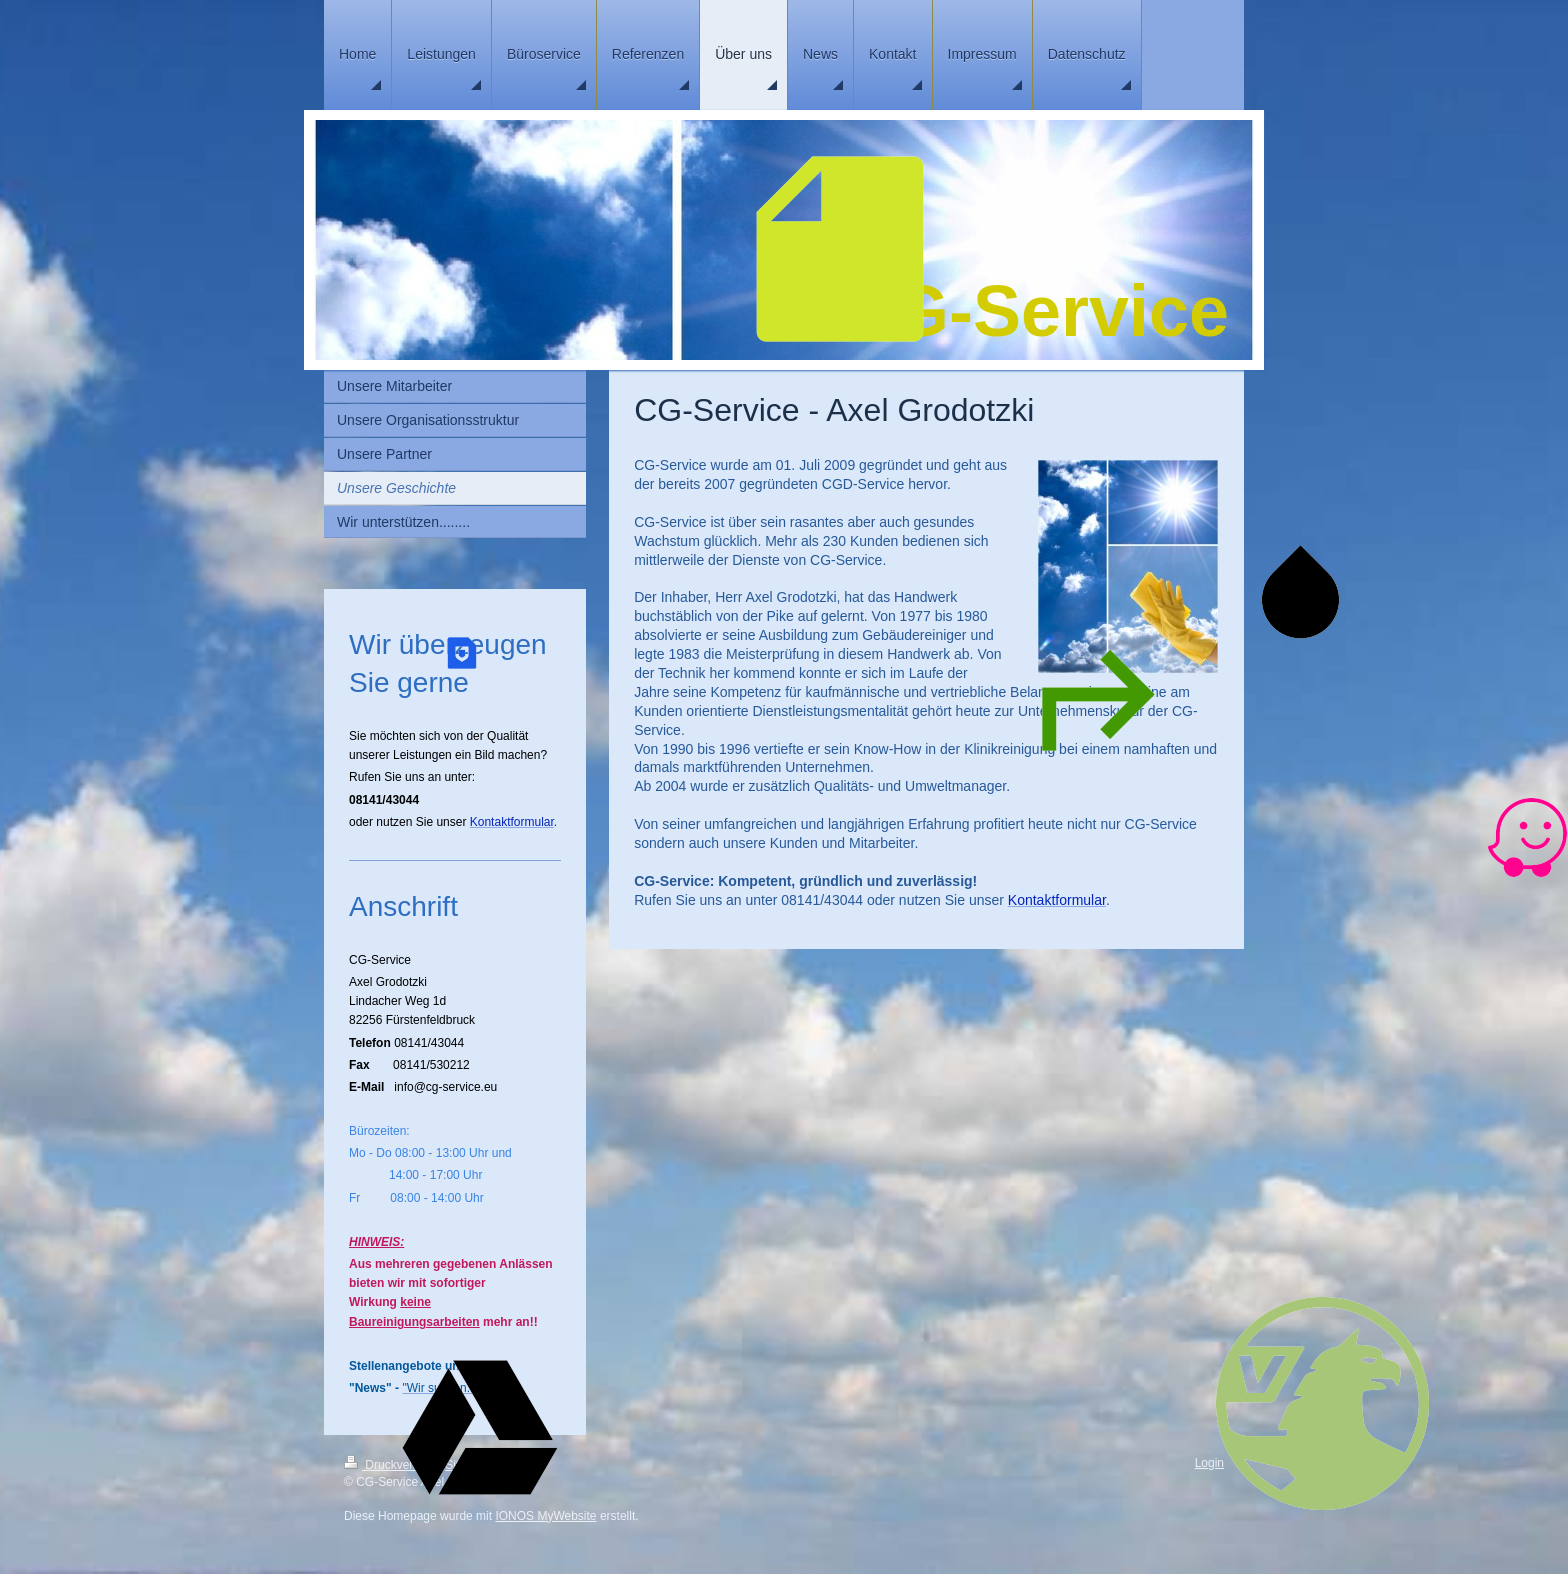 Image resolution: width=1568 pixels, height=1574 pixels. I want to click on forward or share content, so click(1091, 701).